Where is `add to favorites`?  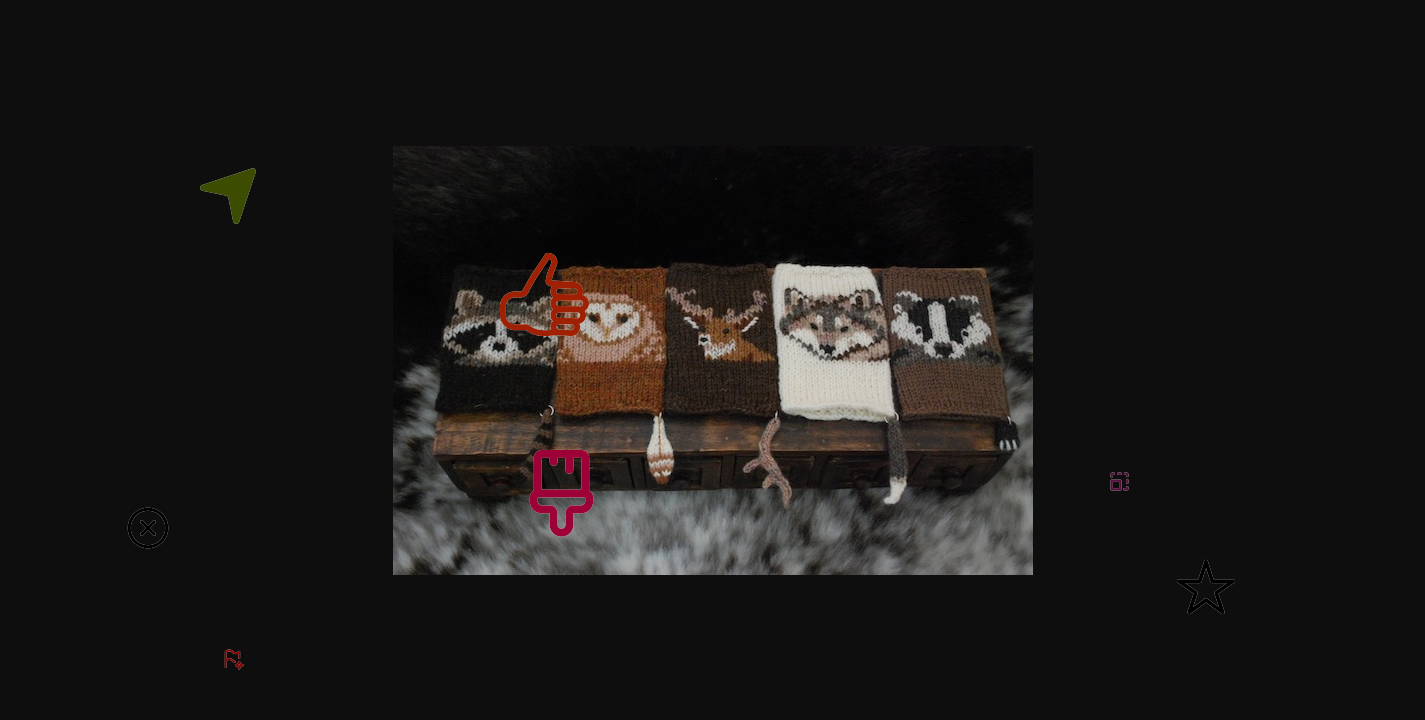
add to favorites is located at coordinates (1206, 587).